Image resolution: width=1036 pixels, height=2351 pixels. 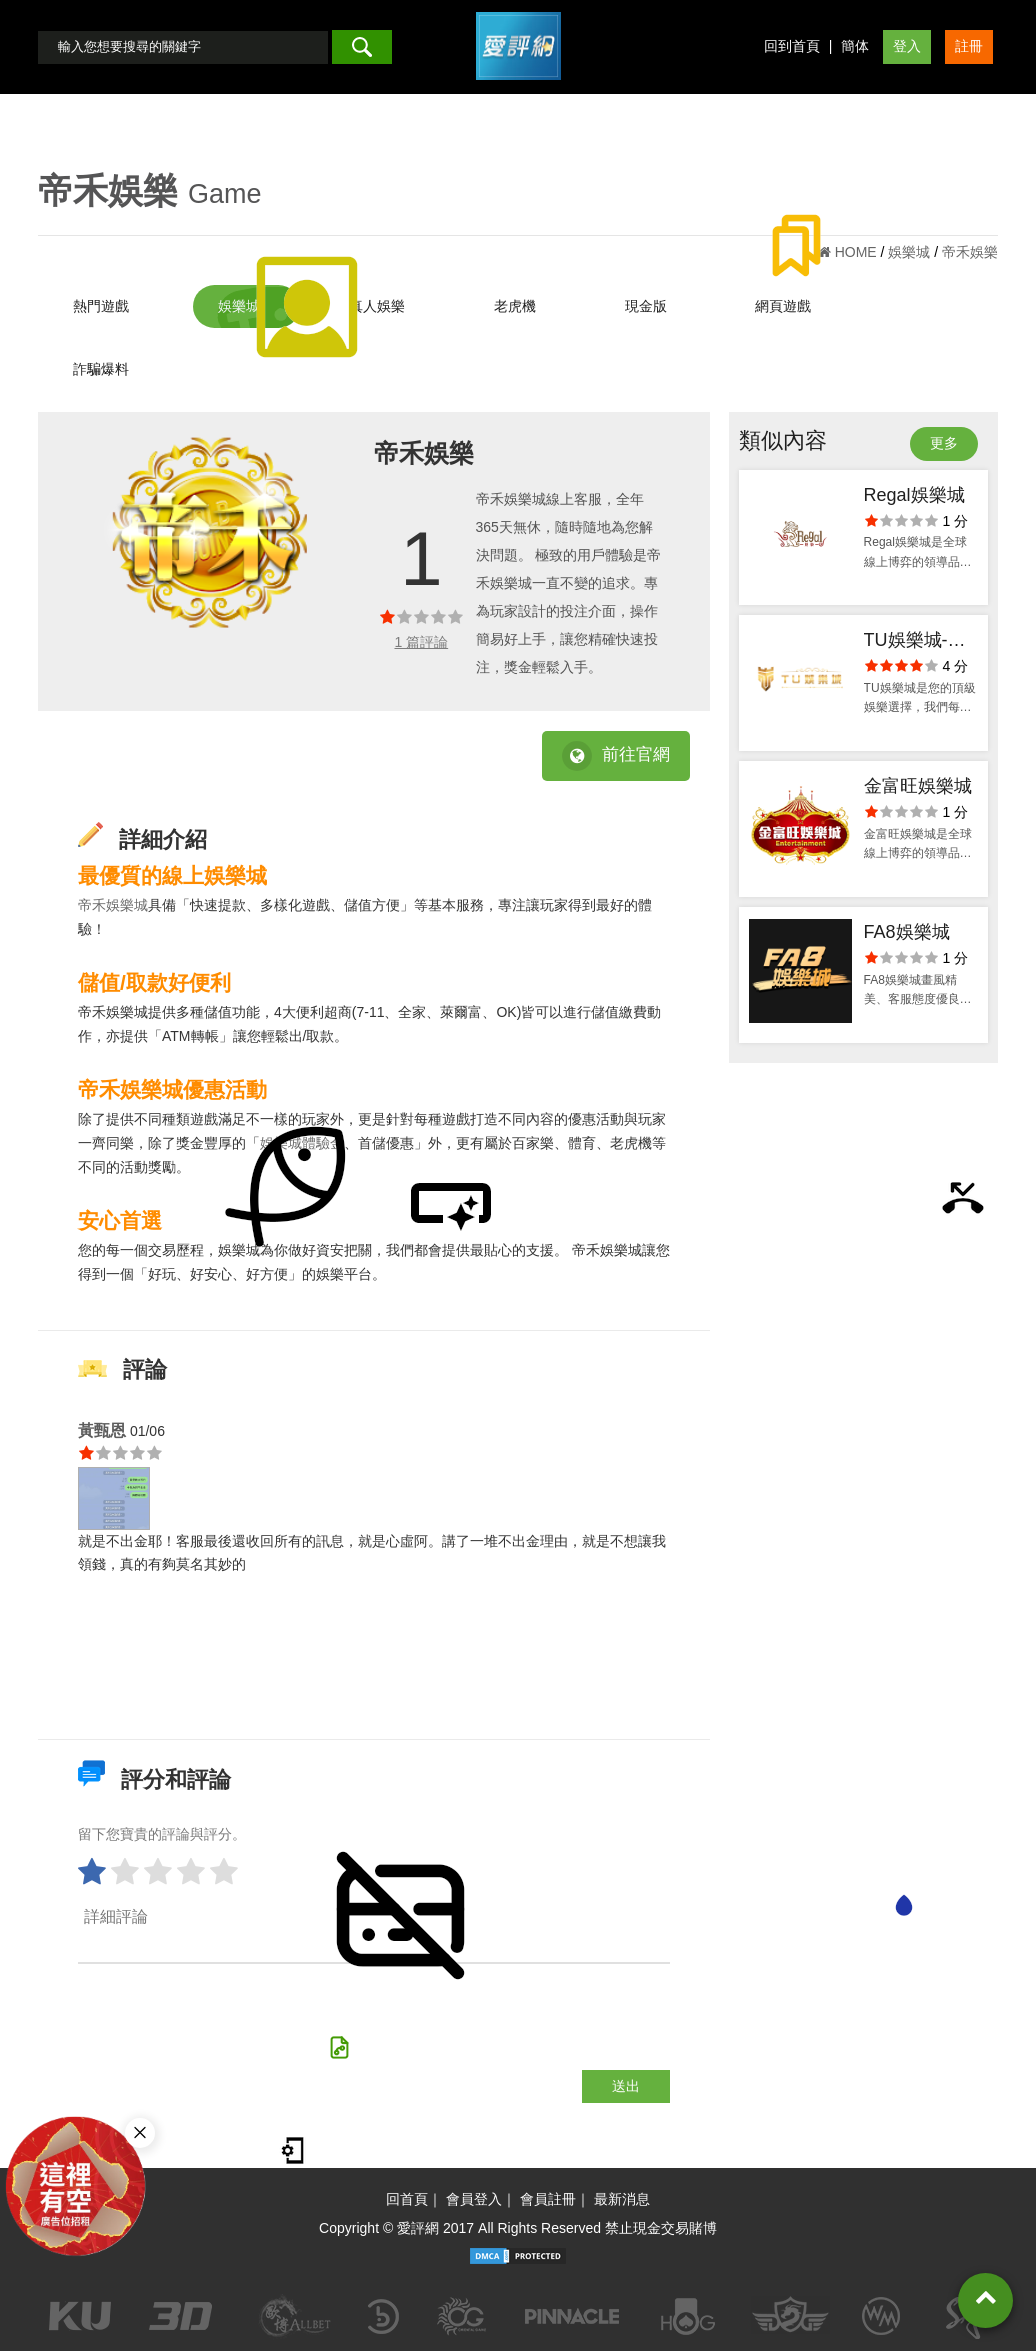 What do you see at coordinates (289, 1182) in the screenshot?
I see `access fishing or marine-related features` at bounding box center [289, 1182].